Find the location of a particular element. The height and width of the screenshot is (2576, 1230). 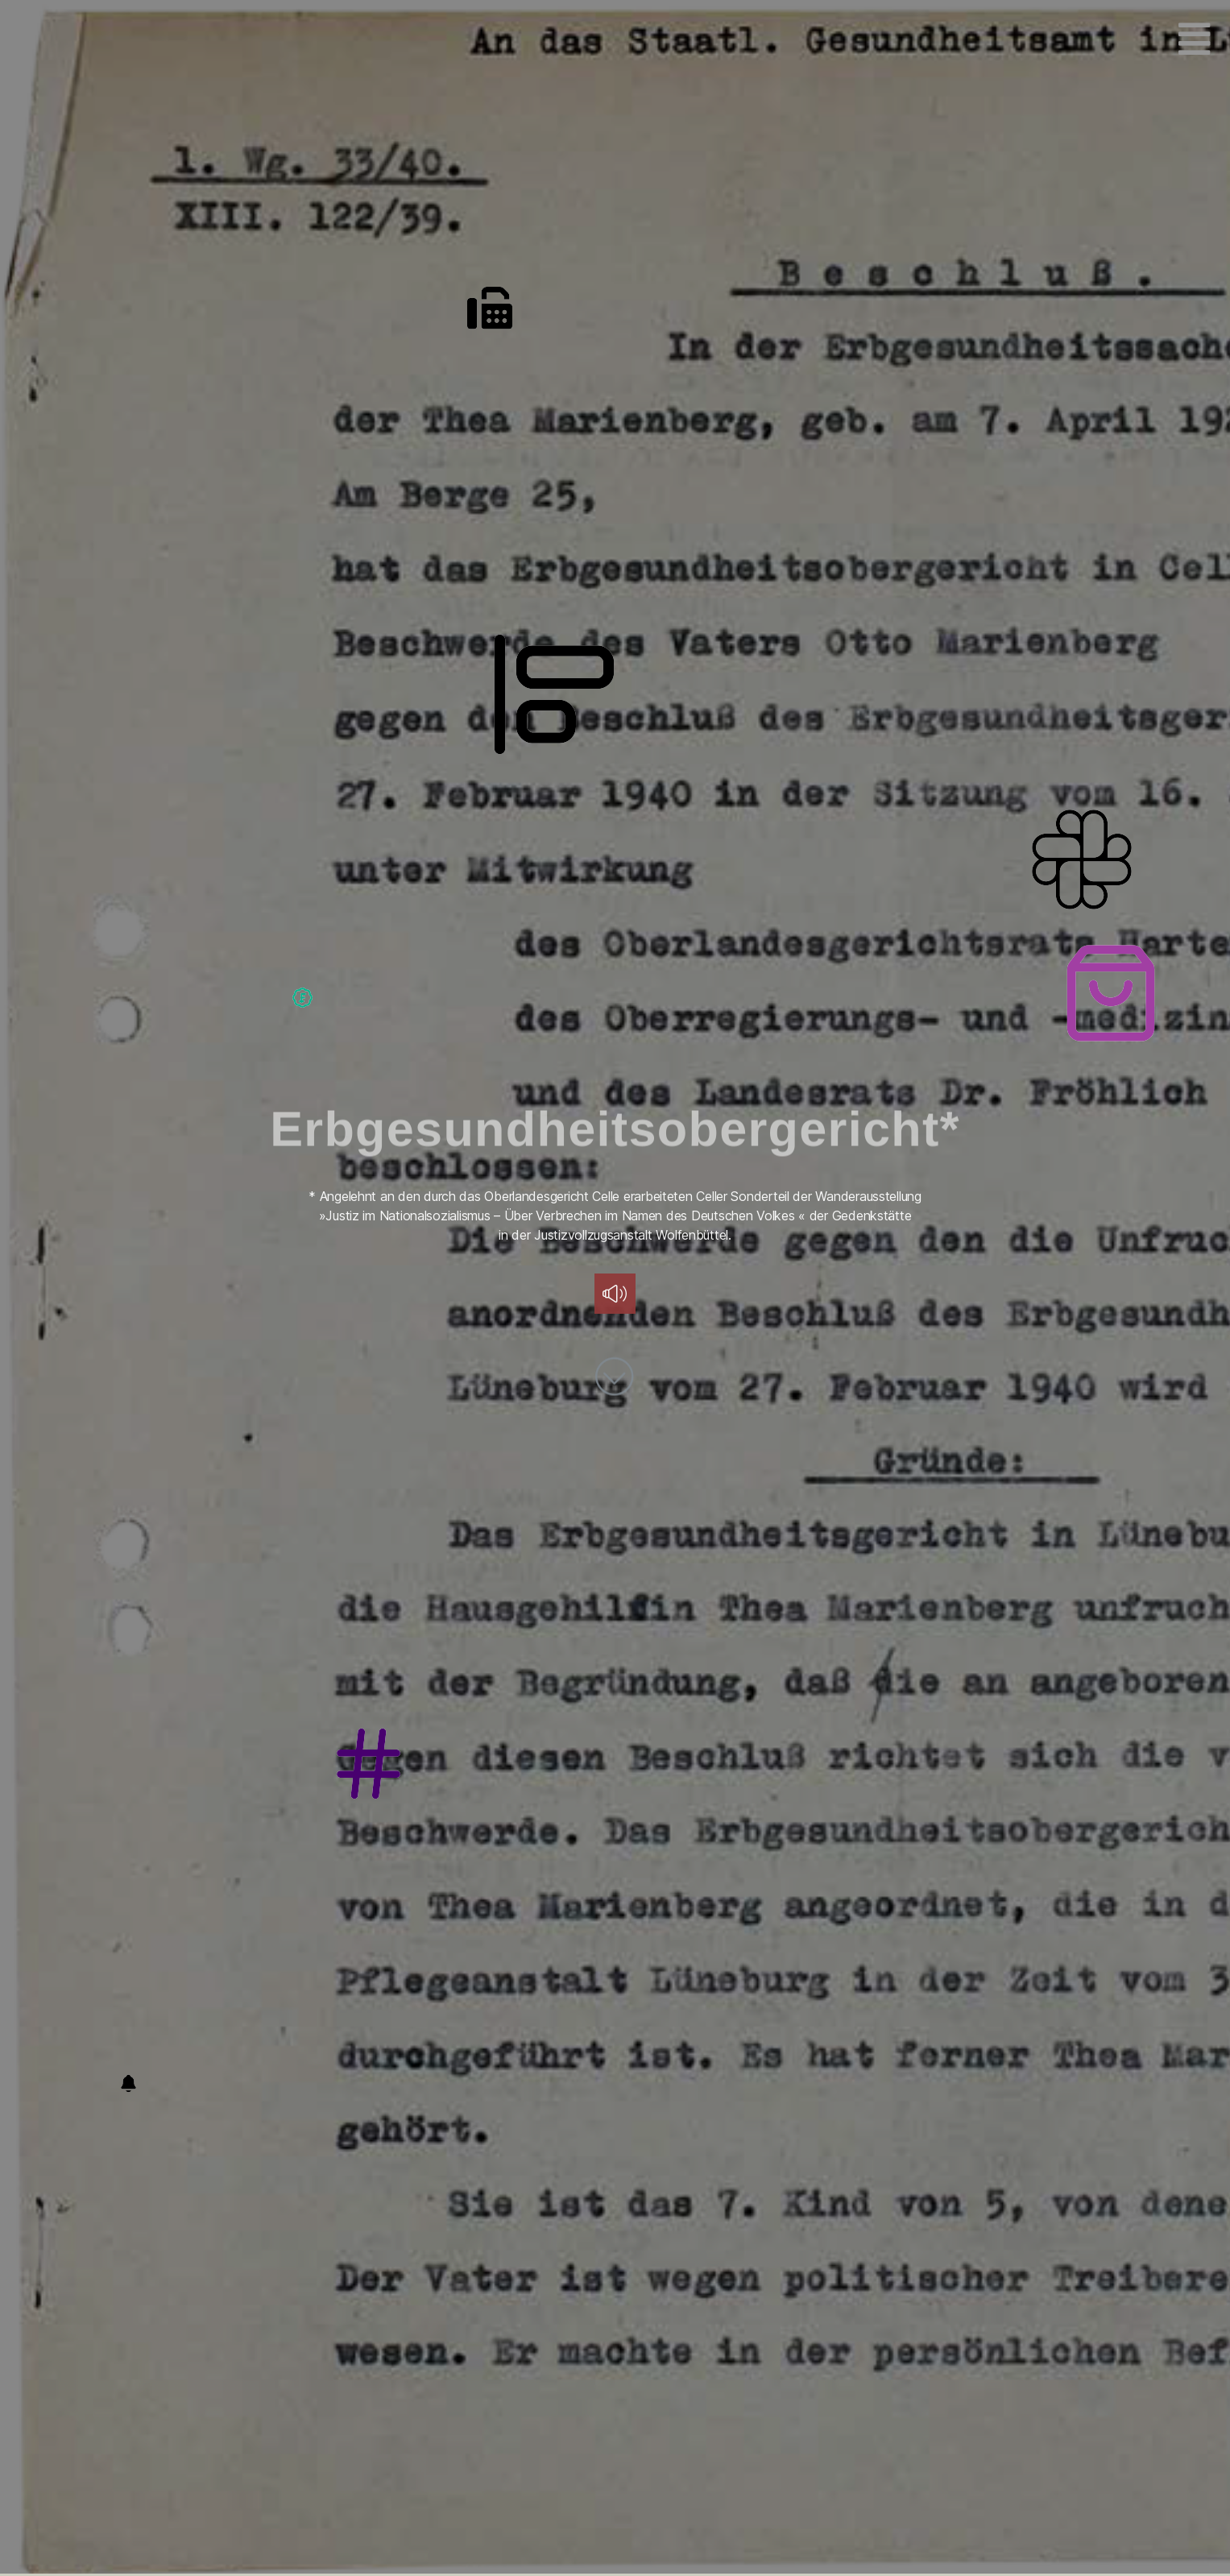

view your notifications is located at coordinates (128, 2083).